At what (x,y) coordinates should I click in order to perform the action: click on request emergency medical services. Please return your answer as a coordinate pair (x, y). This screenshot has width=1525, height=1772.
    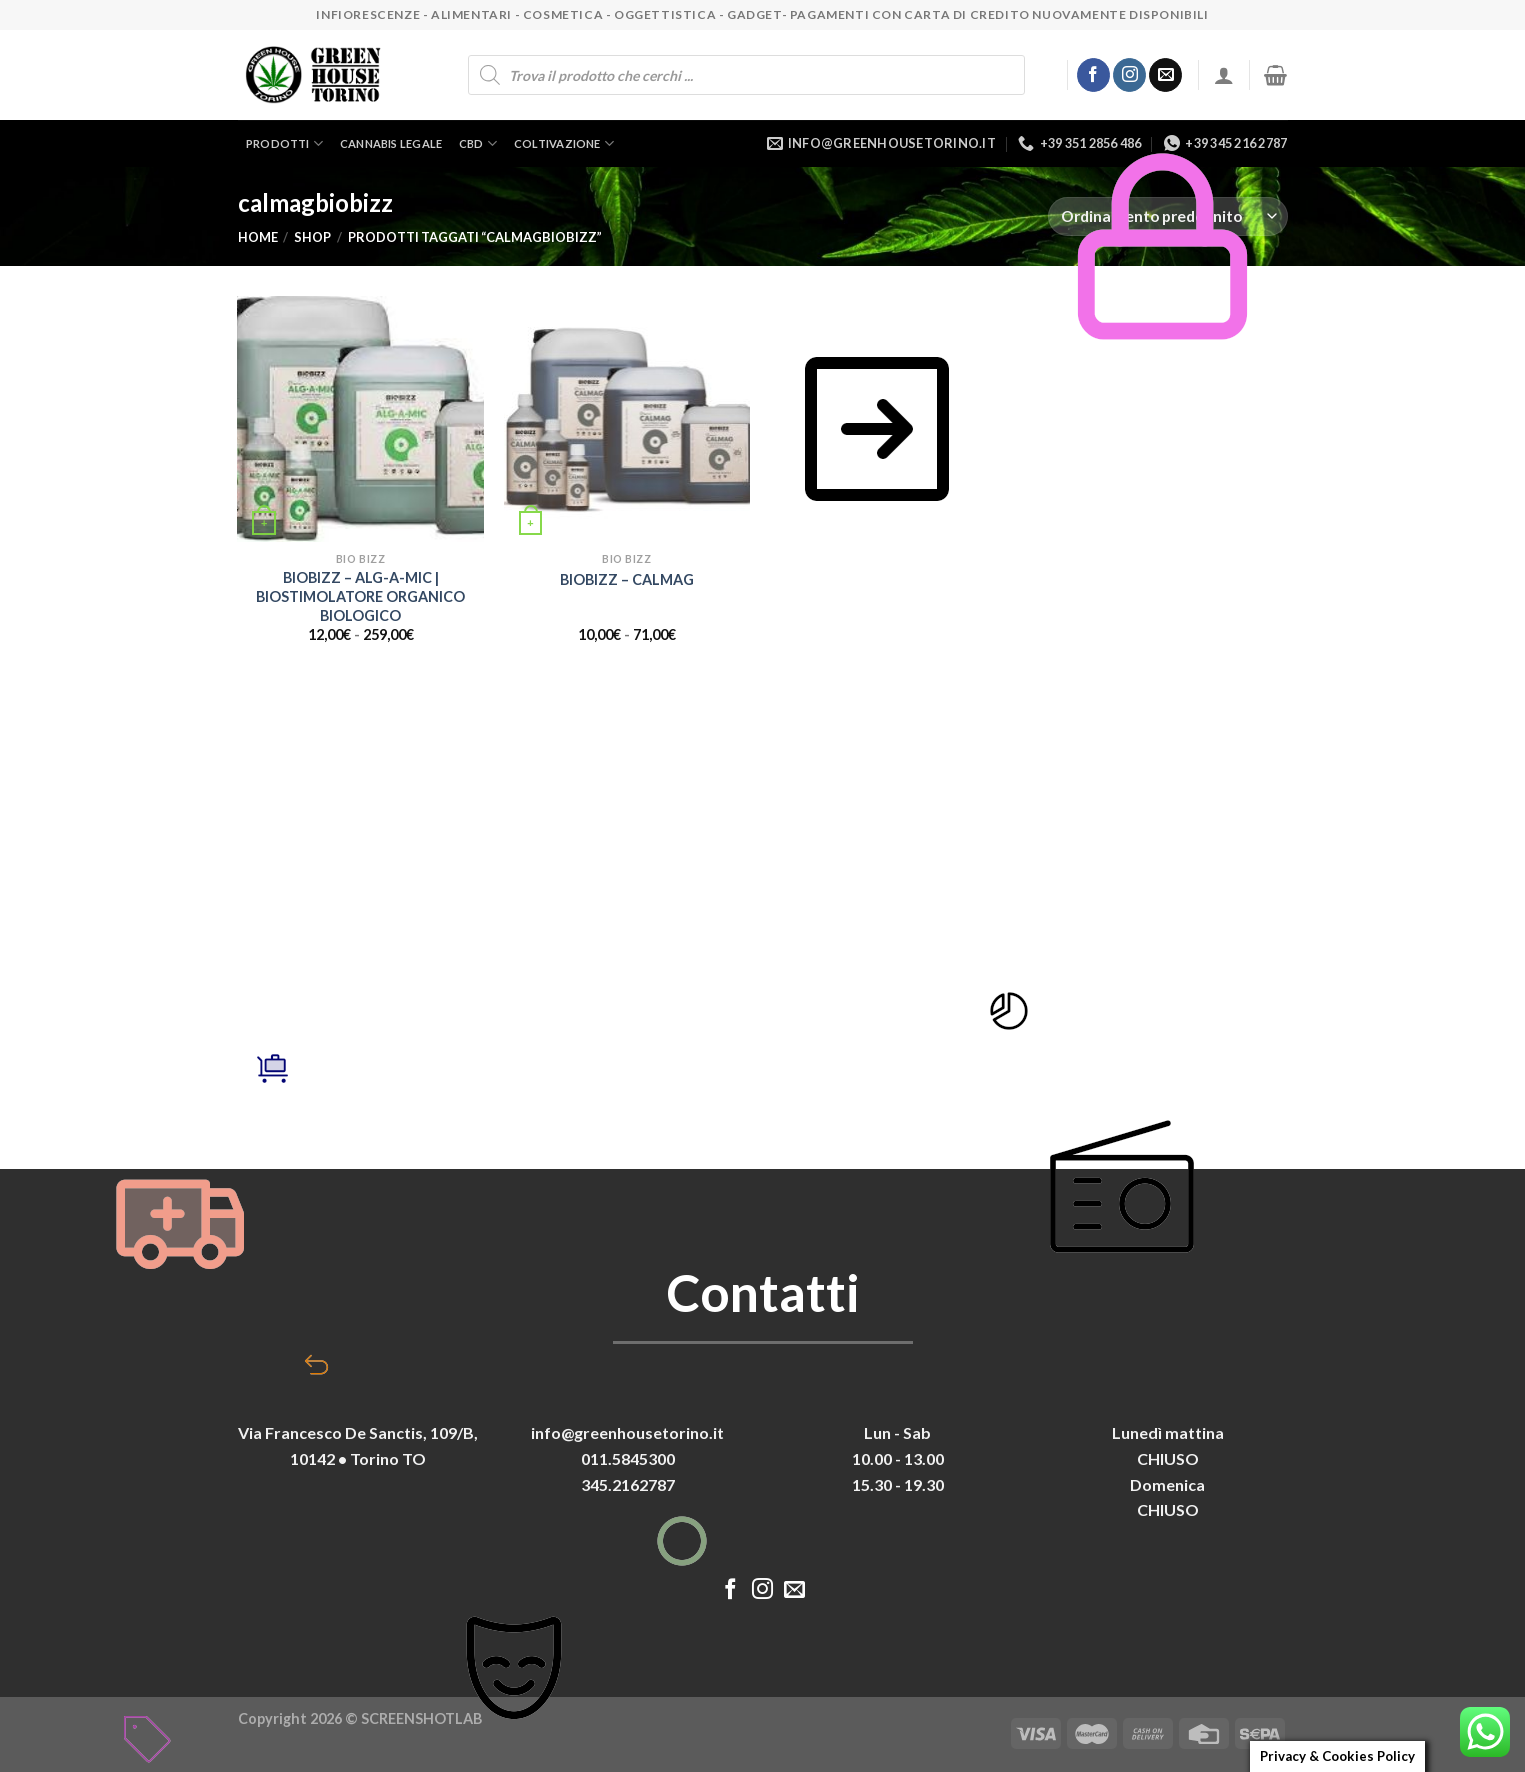
    Looking at the image, I should click on (176, 1218).